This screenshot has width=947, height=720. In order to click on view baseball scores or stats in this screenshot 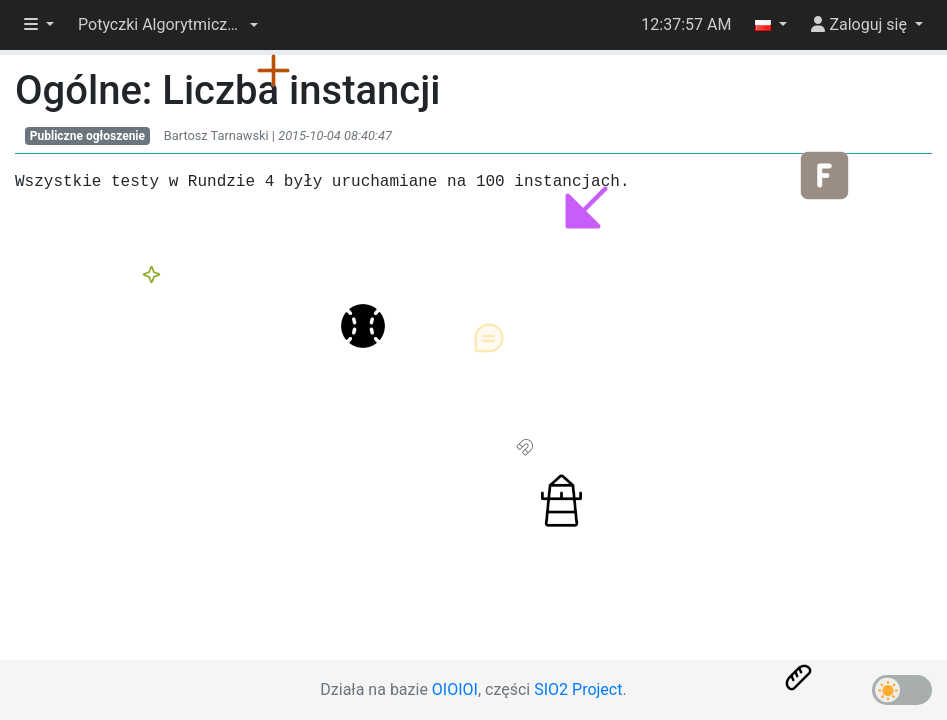, I will do `click(363, 326)`.